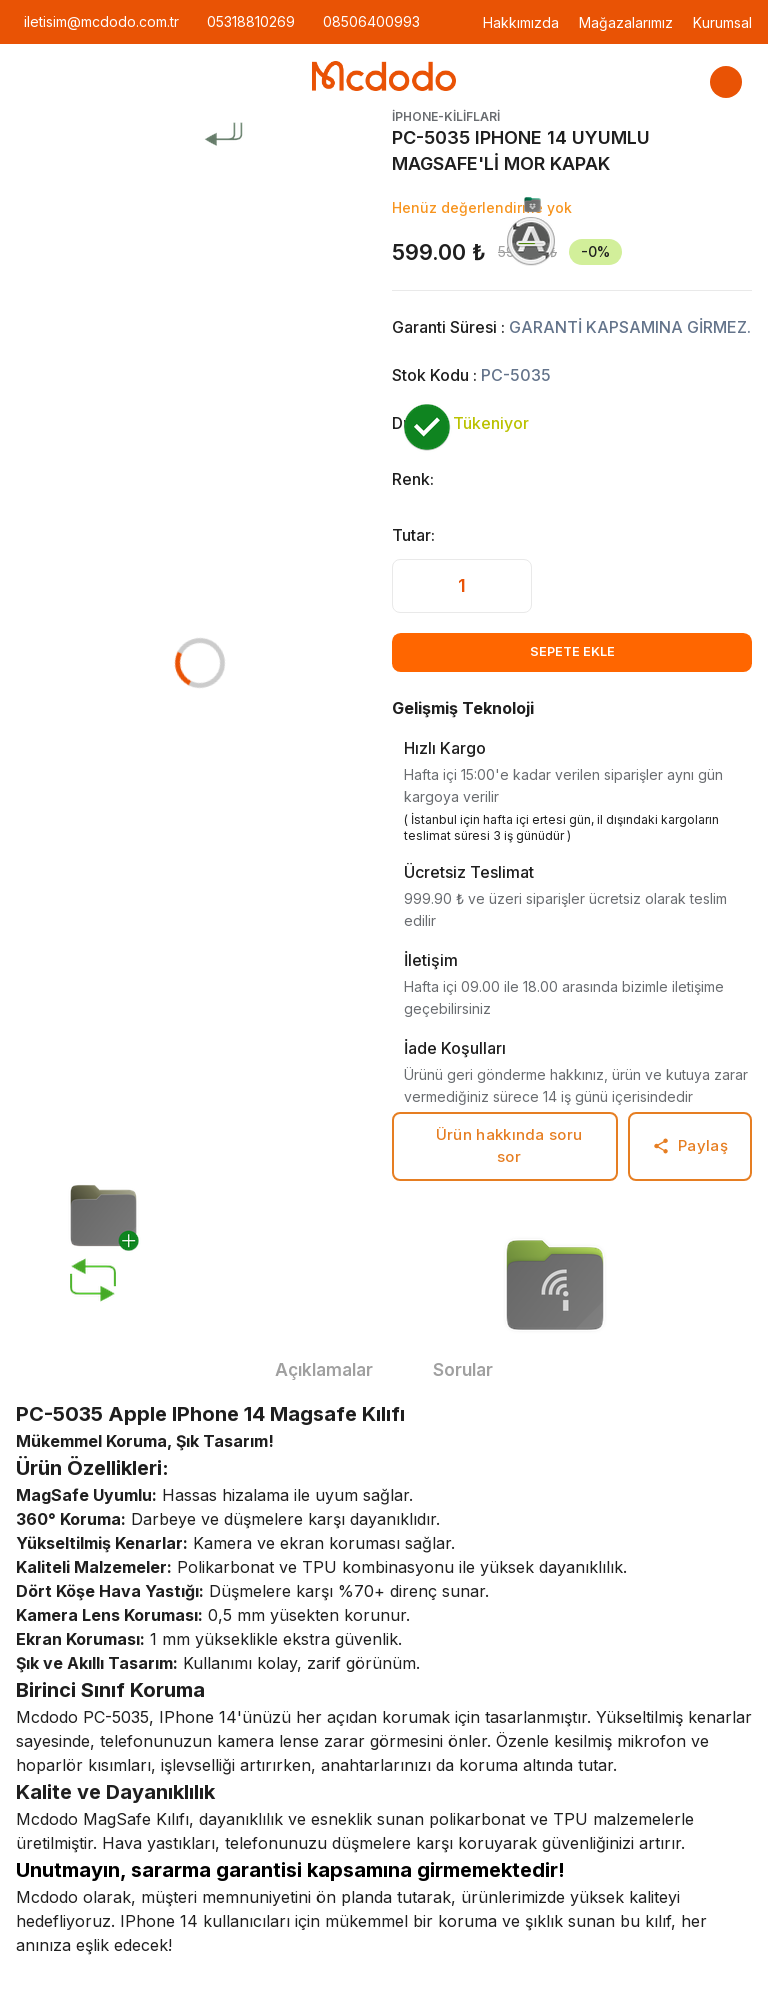 This screenshot has width=768, height=1993. What do you see at coordinates (93, 1280) in the screenshot?
I see `sync or refresh mail messages` at bounding box center [93, 1280].